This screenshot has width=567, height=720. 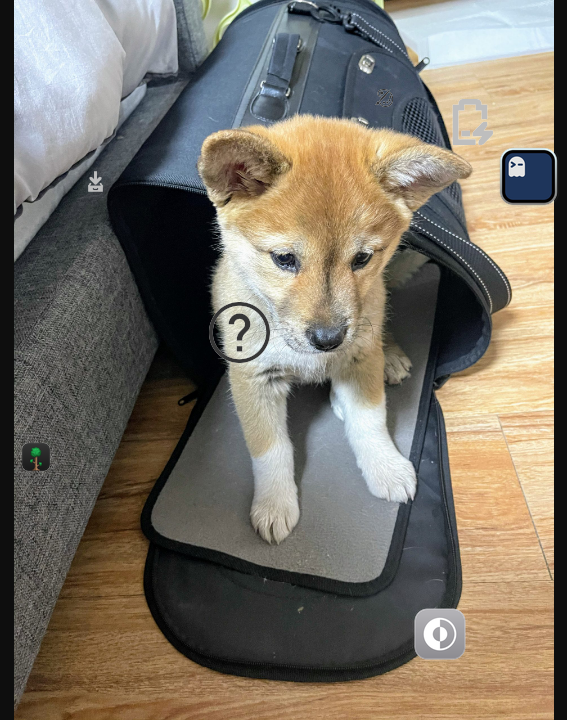 I want to click on open ghostty terminal application, so click(x=528, y=176).